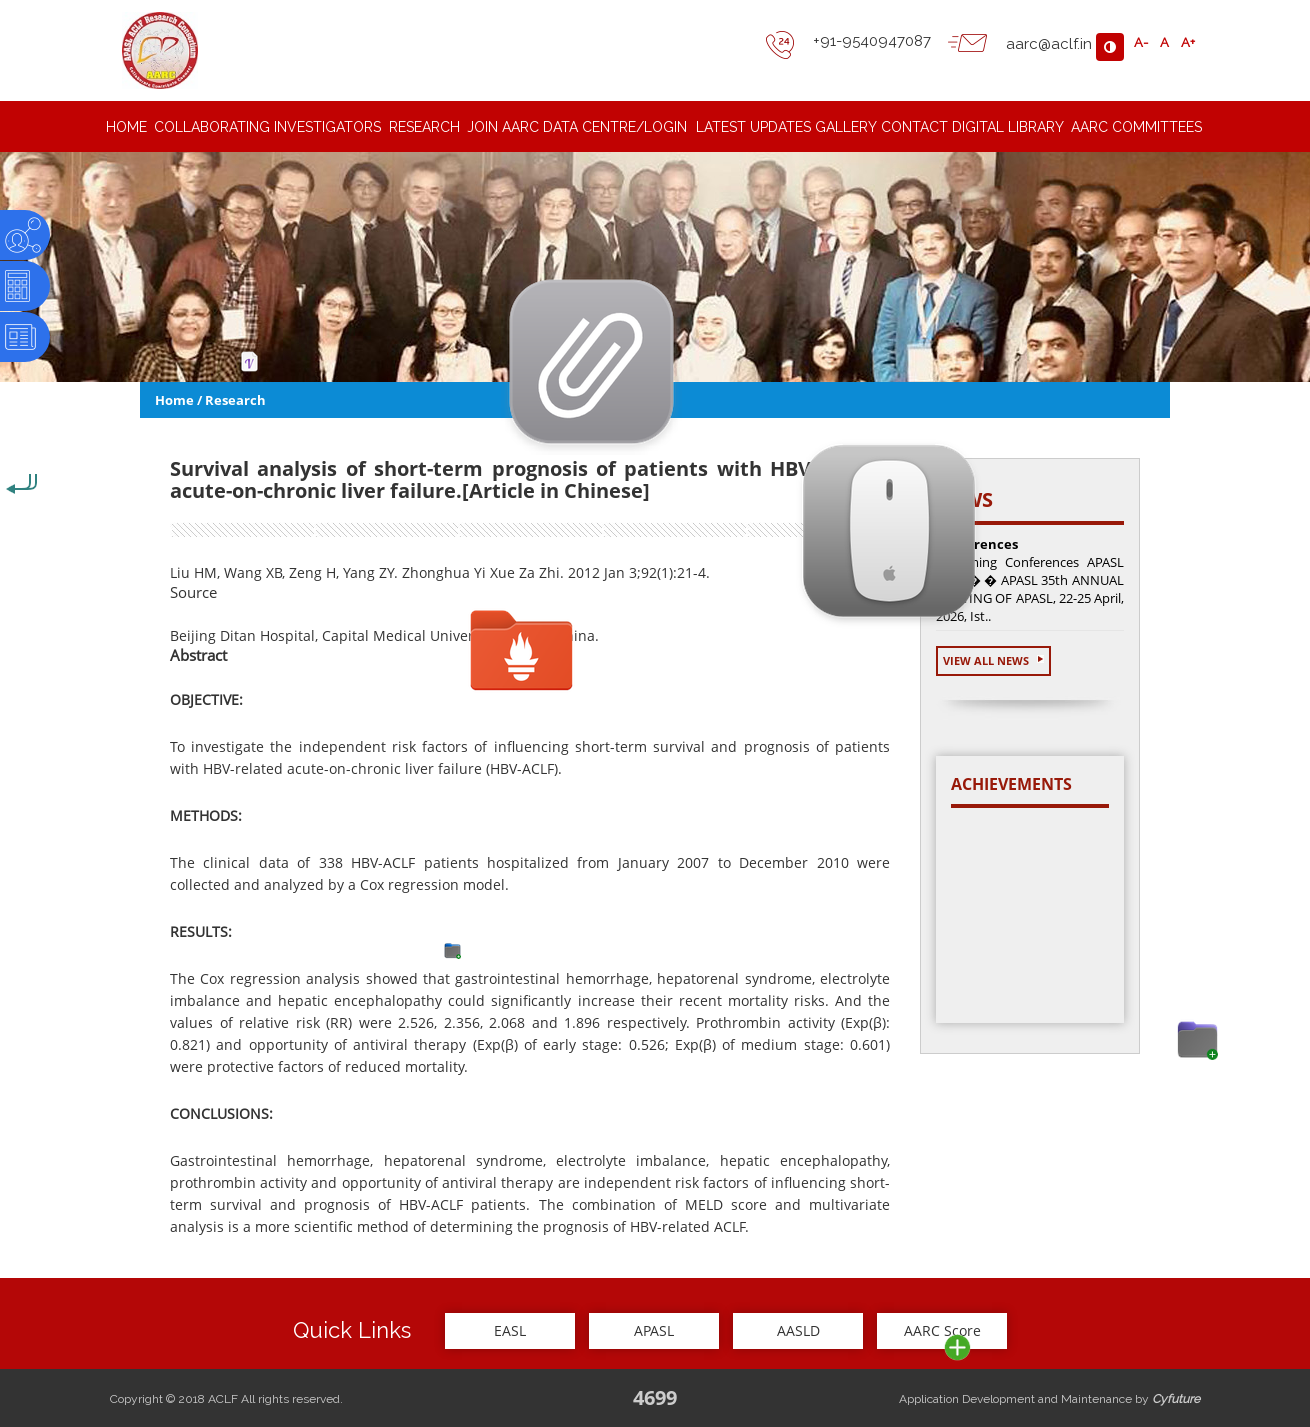 This screenshot has width=1310, height=1427. Describe the element at coordinates (21, 482) in the screenshot. I see `reply to all recipients of an email` at that location.